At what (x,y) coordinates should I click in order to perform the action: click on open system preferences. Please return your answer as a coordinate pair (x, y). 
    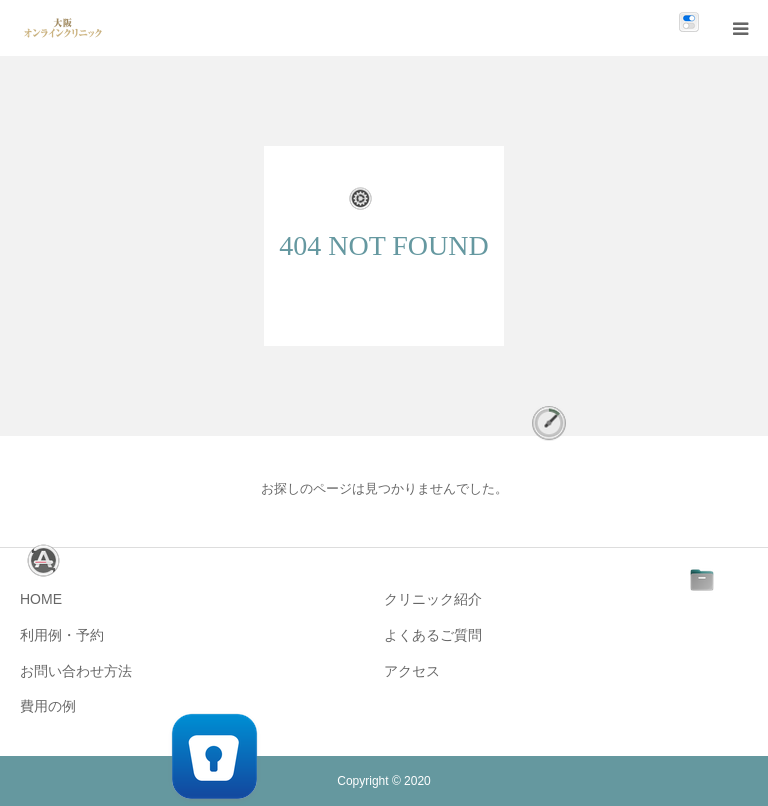
    Looking at the image, I should click on (360, 198).